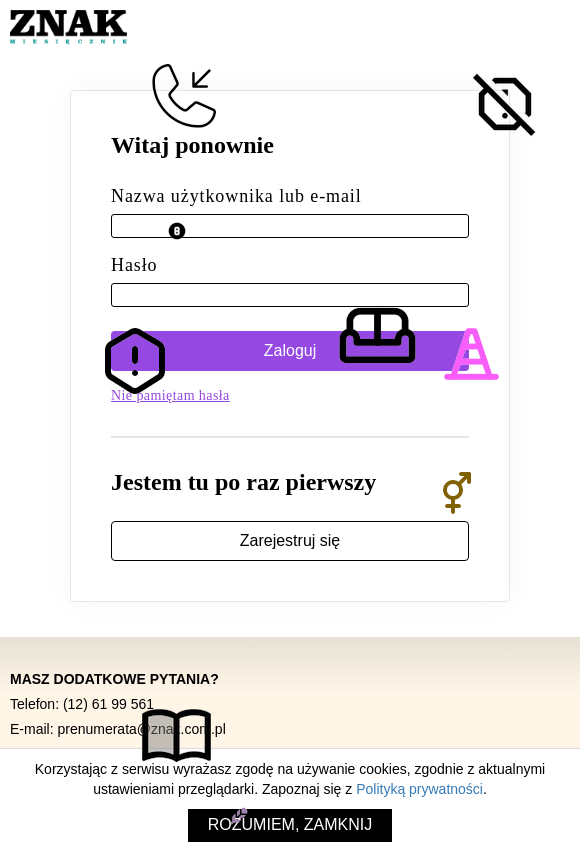 The width and height of the screenshot is (580, 852). What do you see at coordinates (505, 104) in the screenshot?
I see `disable or turn off reporting` at bounding box center [505, 104].